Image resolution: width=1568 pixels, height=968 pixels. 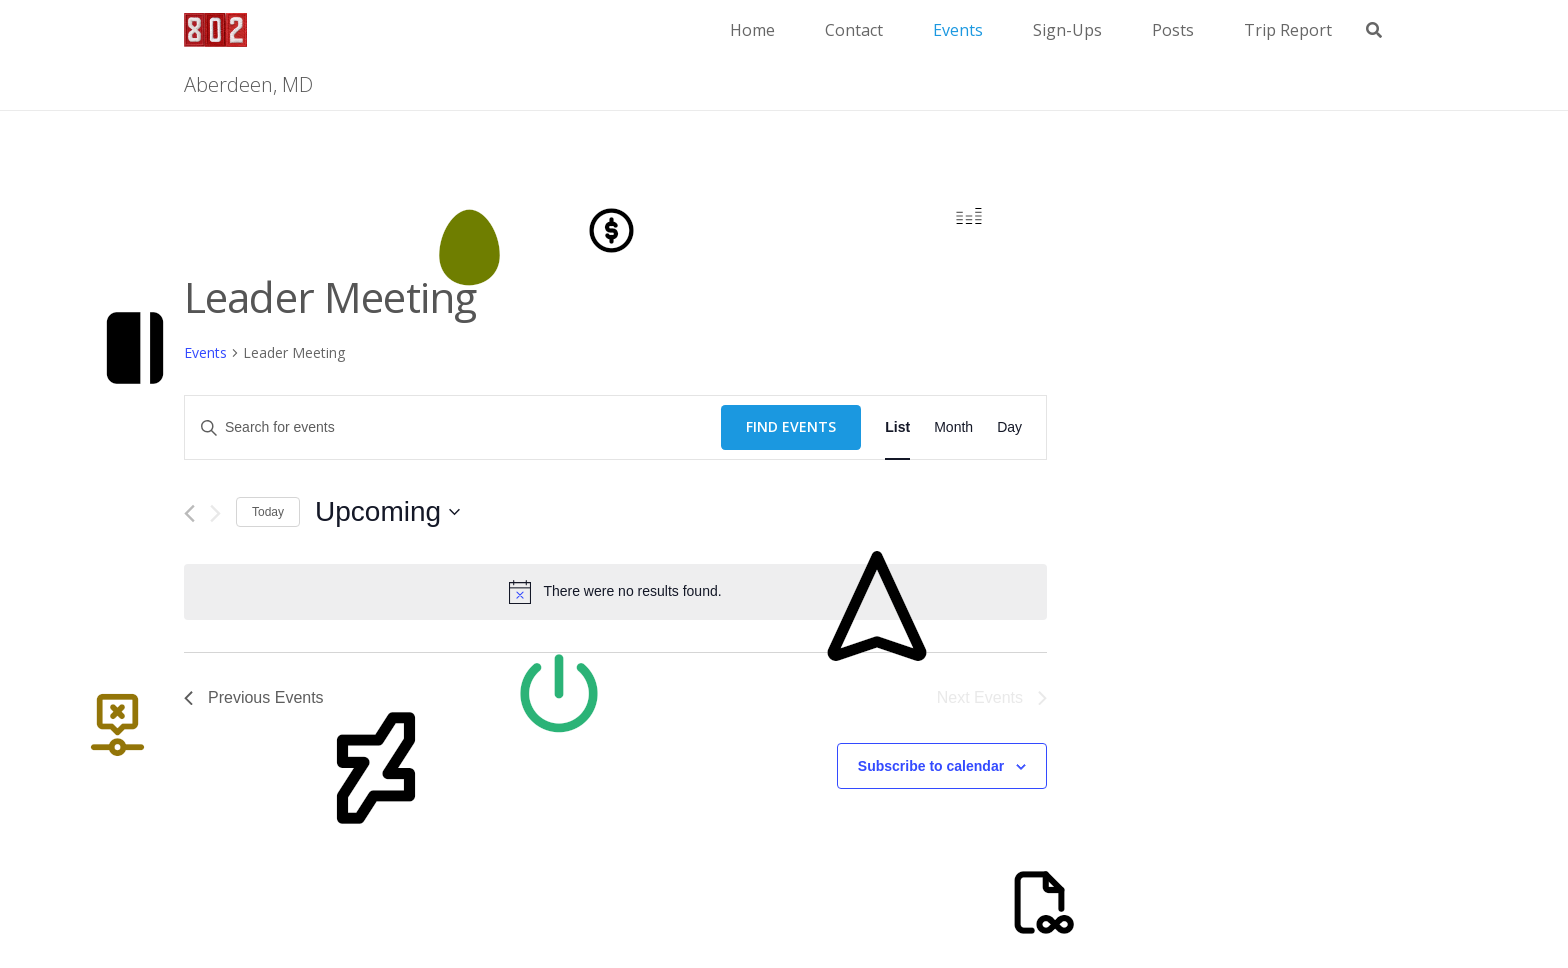 I want to click on open your journal or notebook, so click(x=135, y=348).